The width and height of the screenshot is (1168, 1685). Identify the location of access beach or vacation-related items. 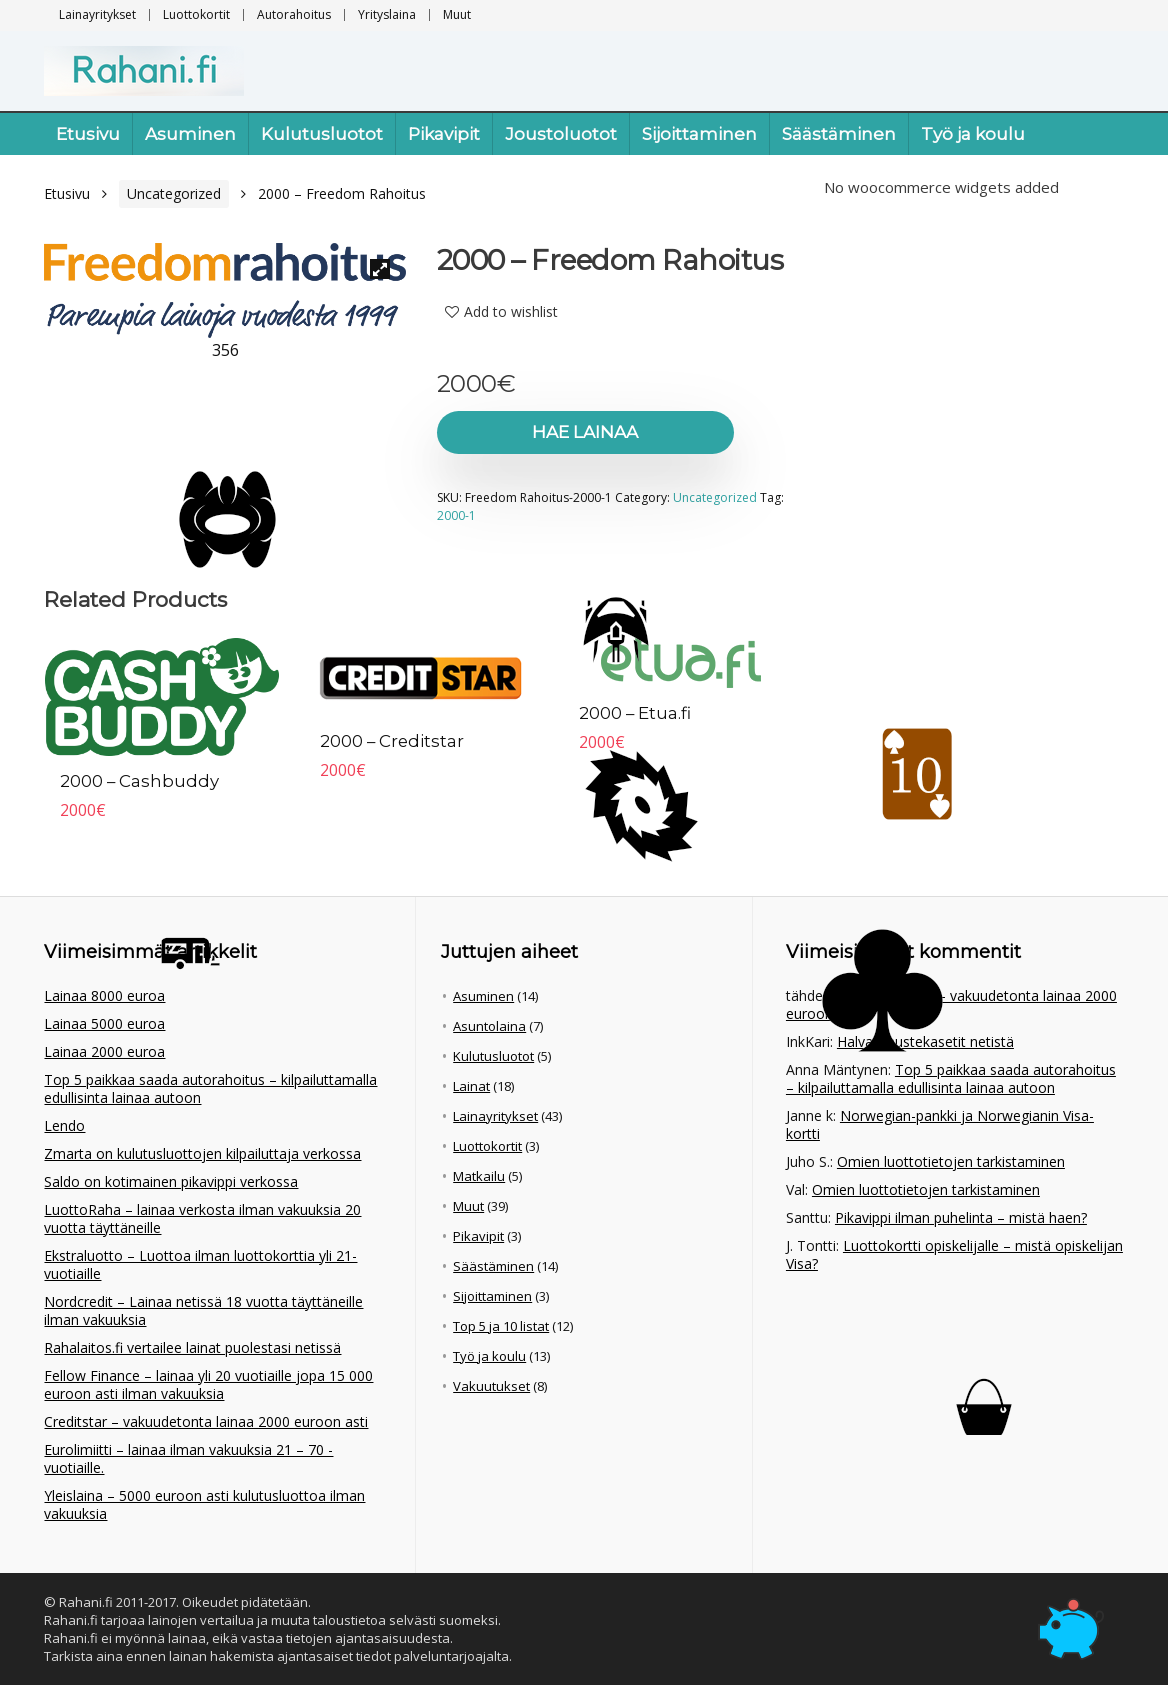
(984, 1407).